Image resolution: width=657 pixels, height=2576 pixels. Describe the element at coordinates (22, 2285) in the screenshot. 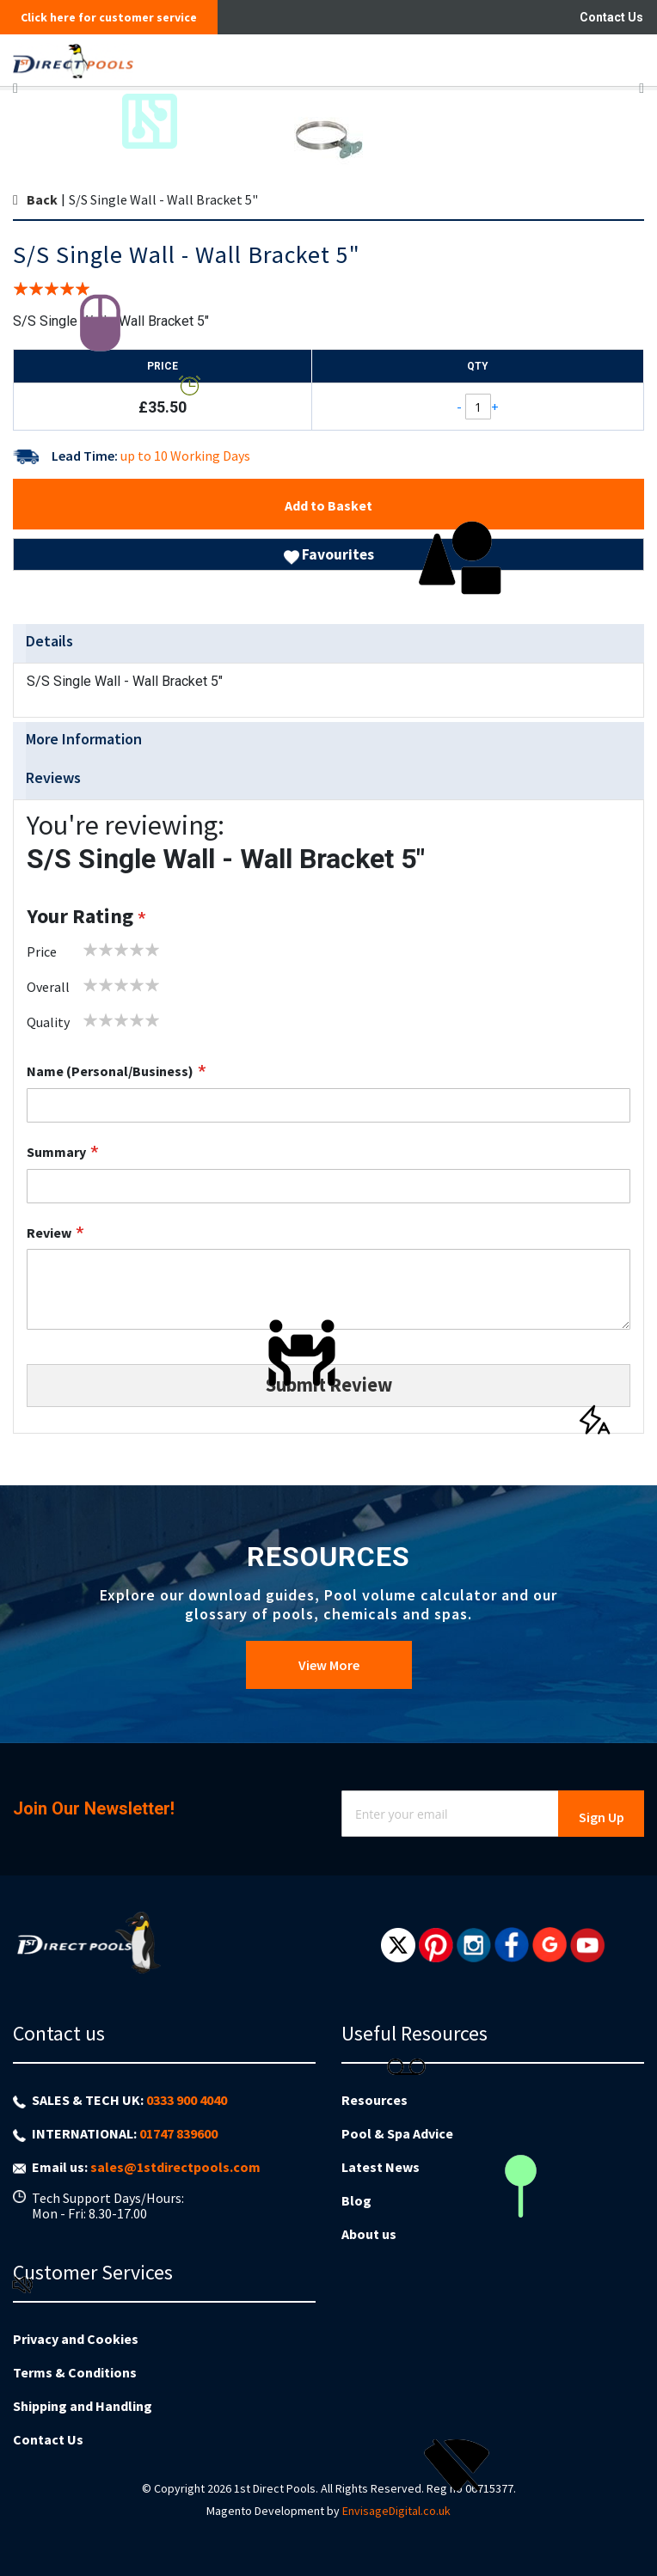

I see `mute audio or sound` at that location.